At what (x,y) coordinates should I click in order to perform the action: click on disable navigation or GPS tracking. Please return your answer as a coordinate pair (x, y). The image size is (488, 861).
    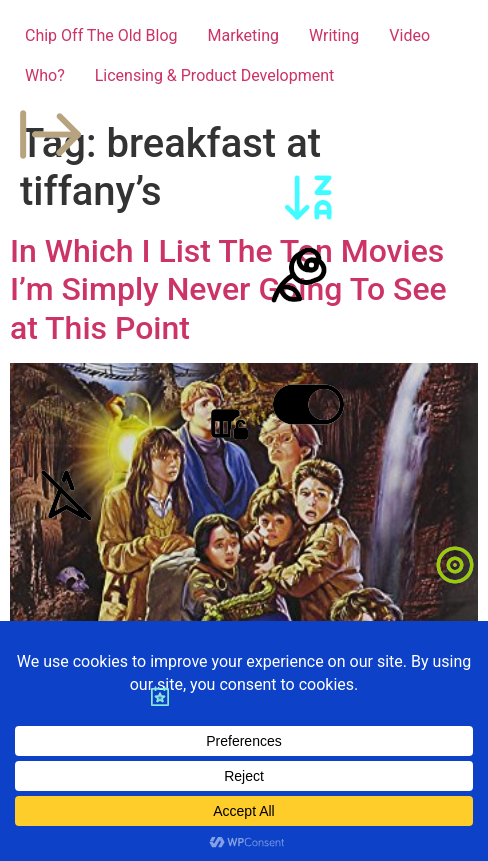
    Looking at the image, I should click on (66, 495).